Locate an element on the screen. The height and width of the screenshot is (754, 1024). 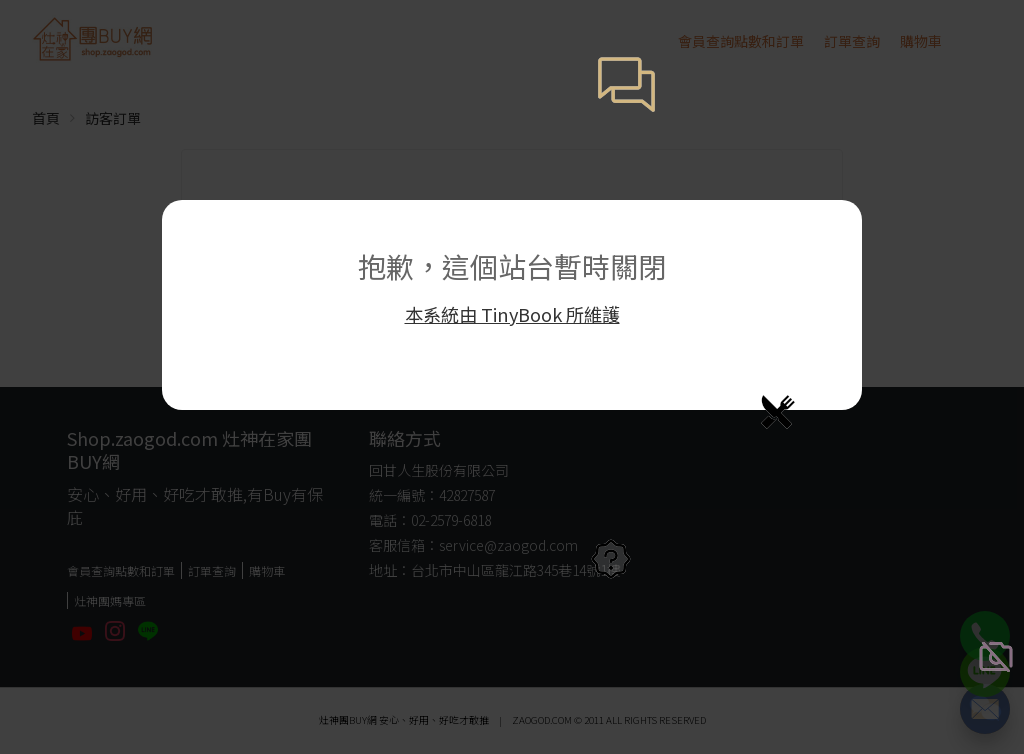
find nearby restaurants or dining options is located at coordinates (778, 412).